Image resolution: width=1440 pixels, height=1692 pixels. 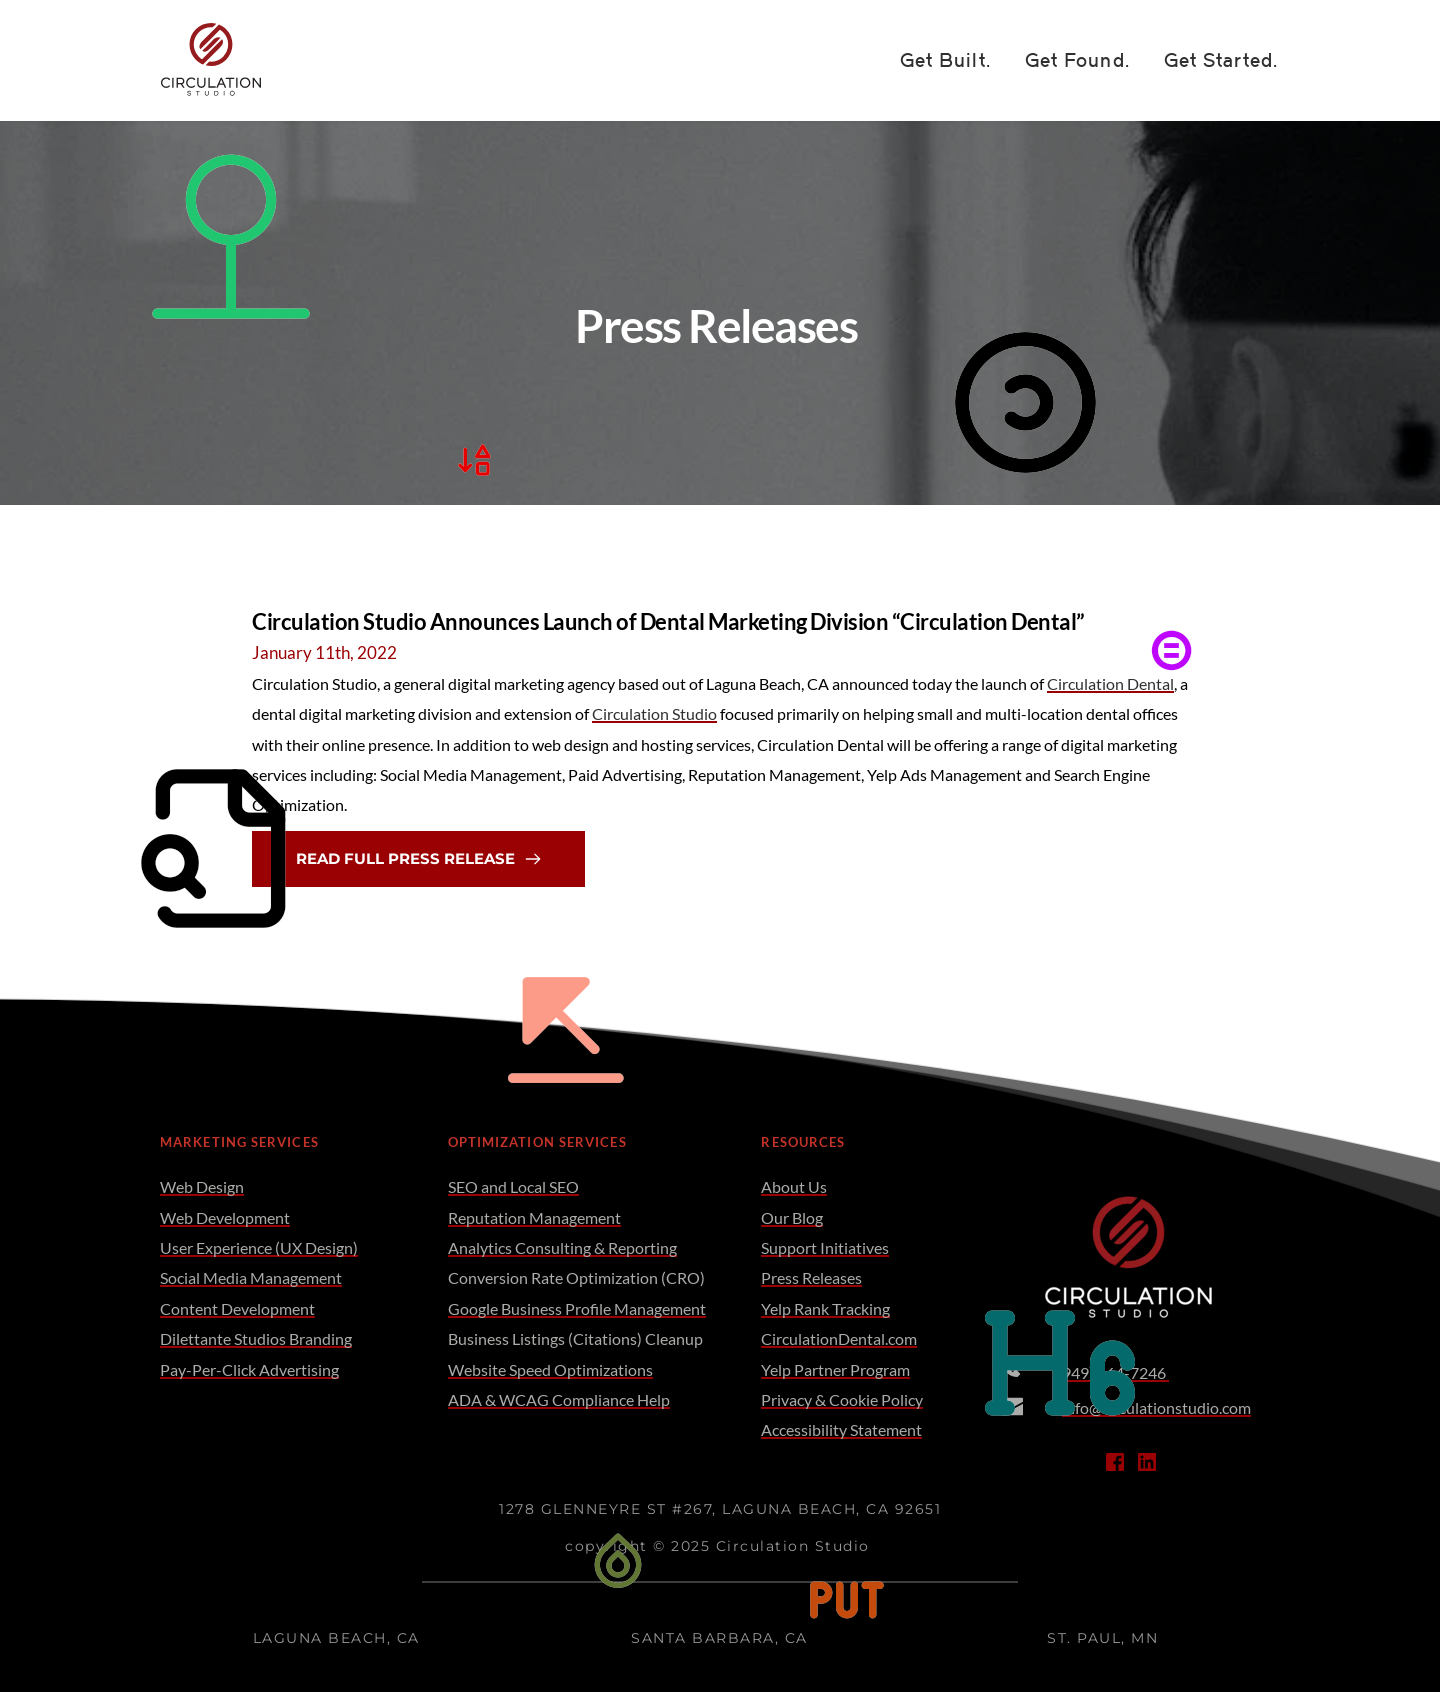 What do you see at coordinates (220, 848) in the screenshot?
I see `search within a document` at bounding box center [220, 848].